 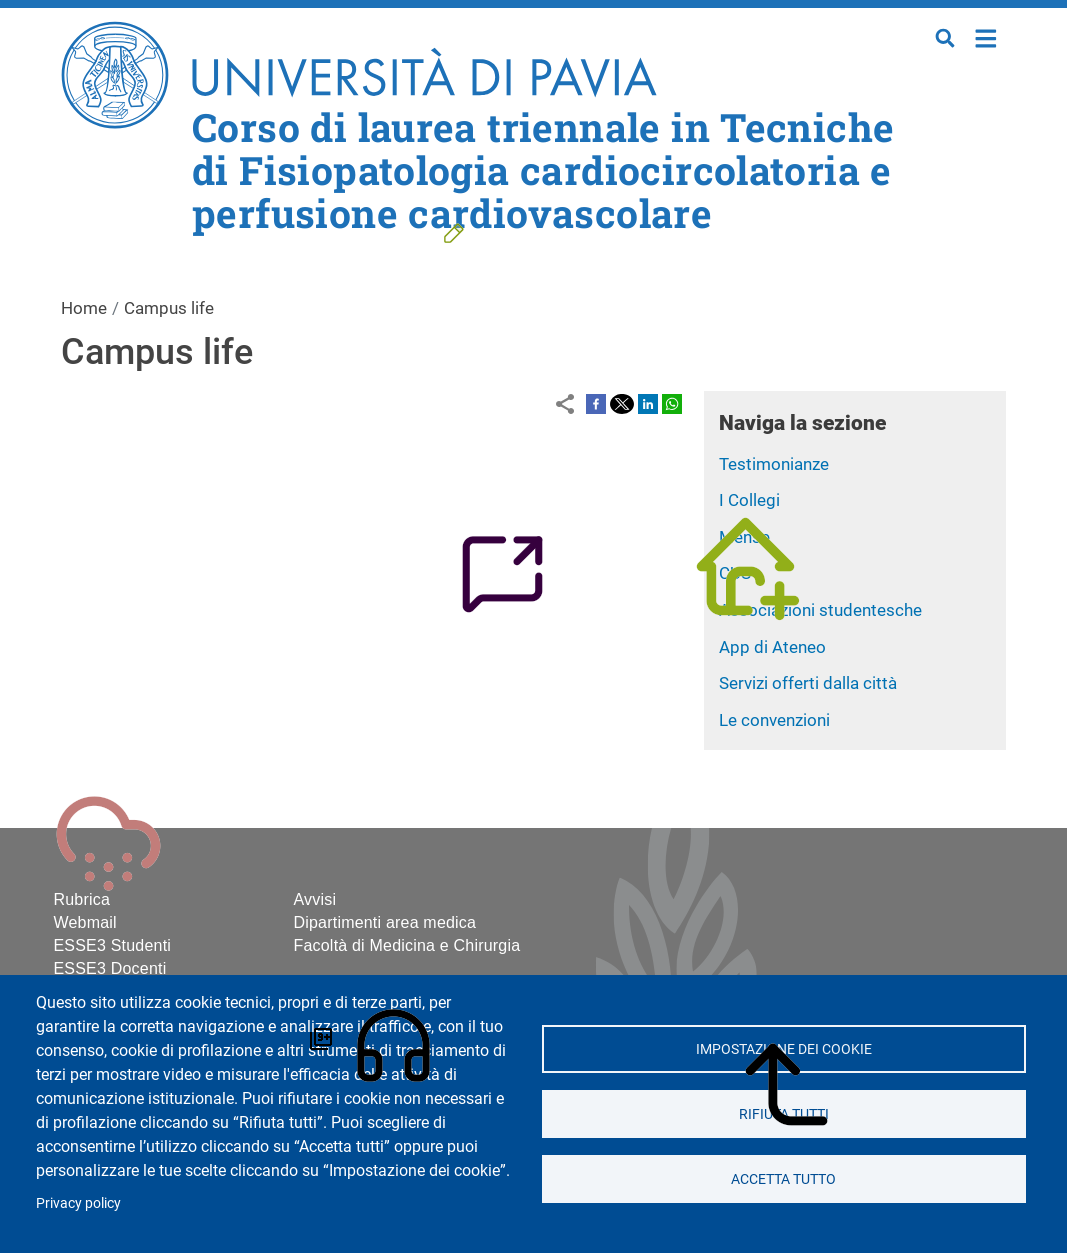 I want to click on listen to audio or music, so click(x=393, y=1045).